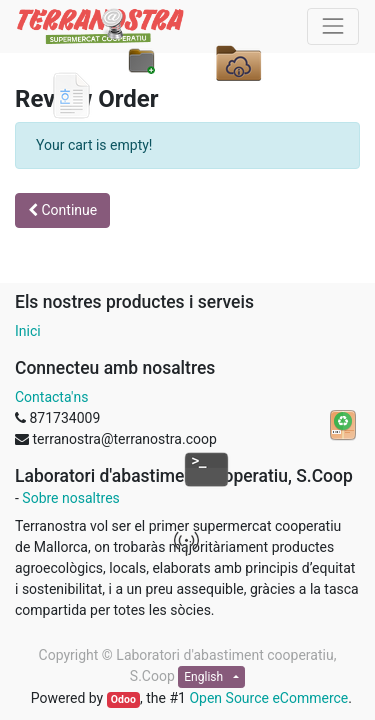 The height and width of the screenshot is (720, 375). Describe the element at coordinates (343, 425) in the screenshot. I see `system is cleaning up unused packages` at that location.